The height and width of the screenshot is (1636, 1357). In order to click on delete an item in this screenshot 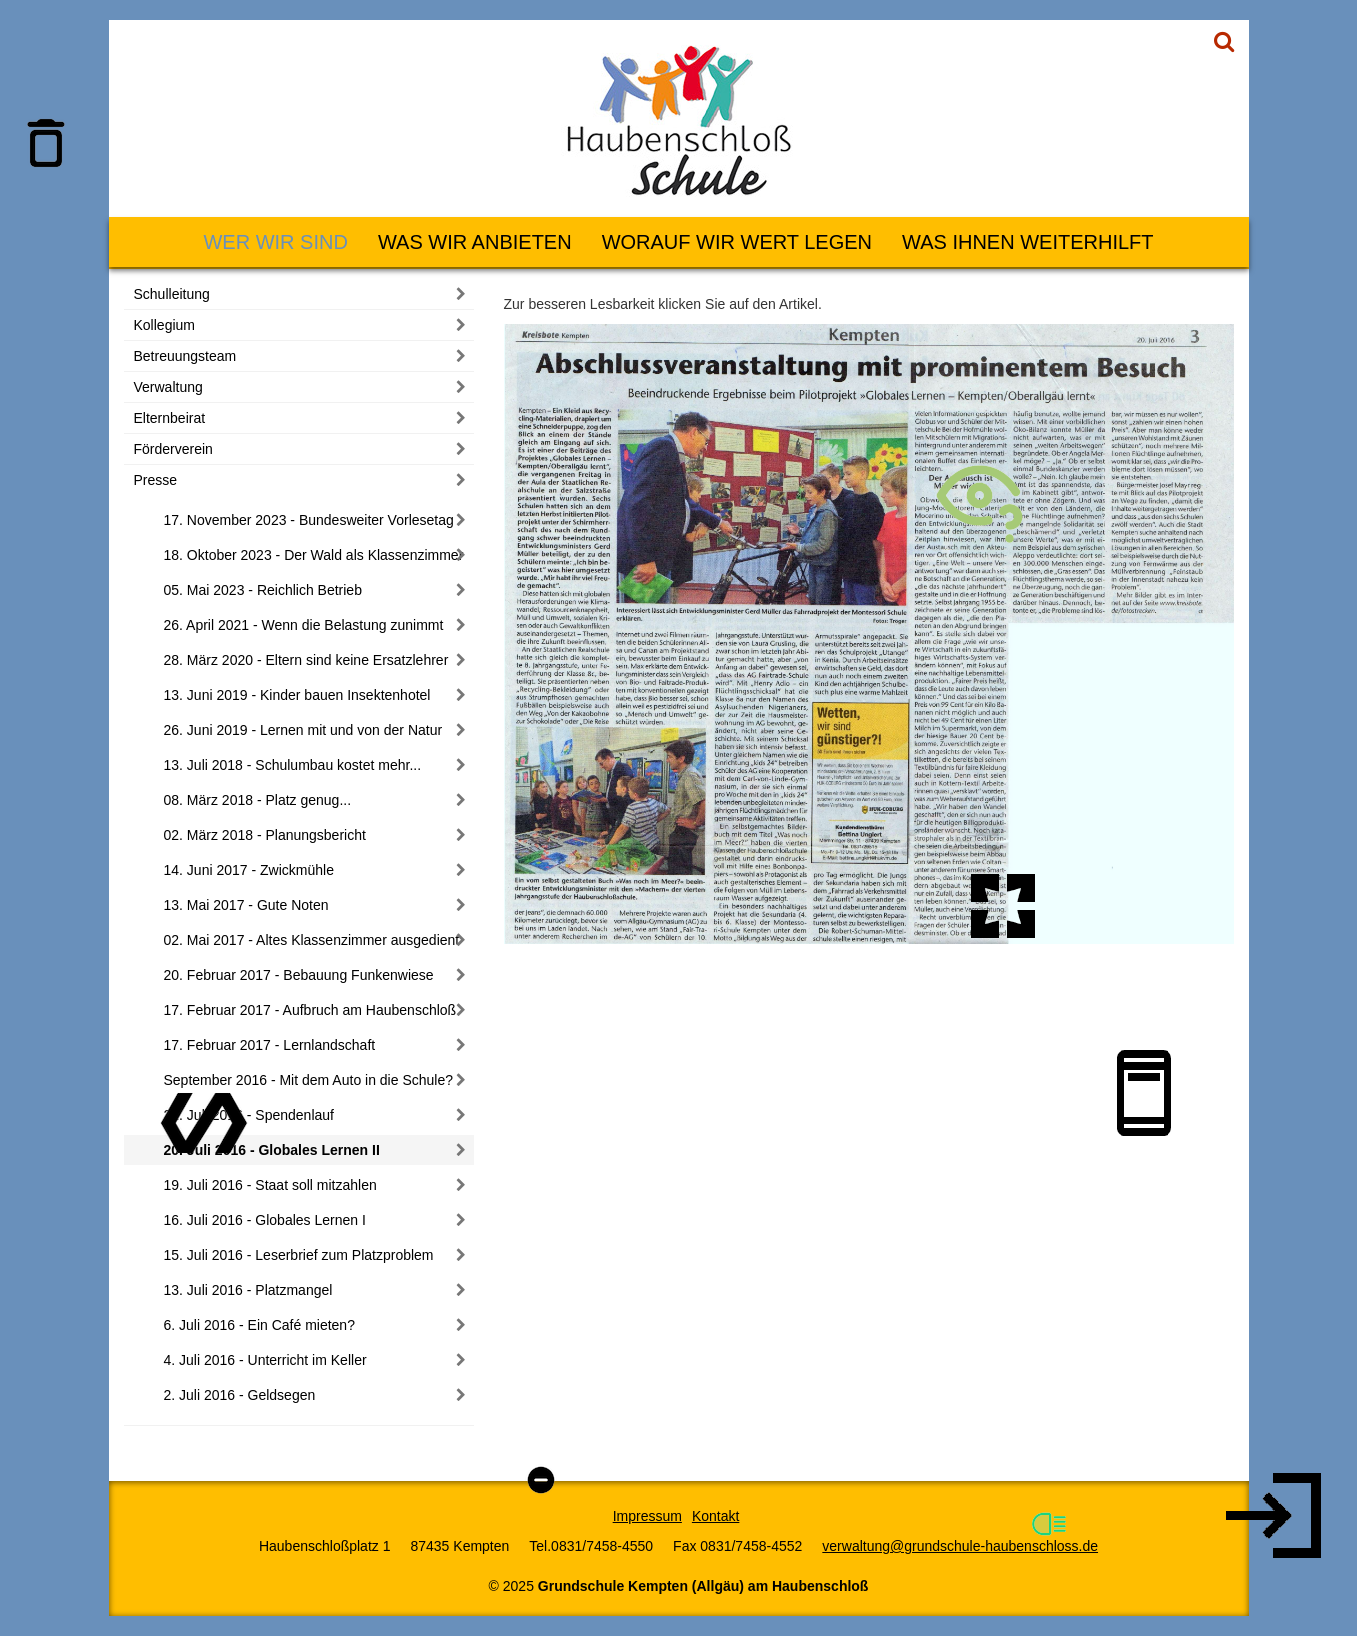, I will do `click(46, 143)`.